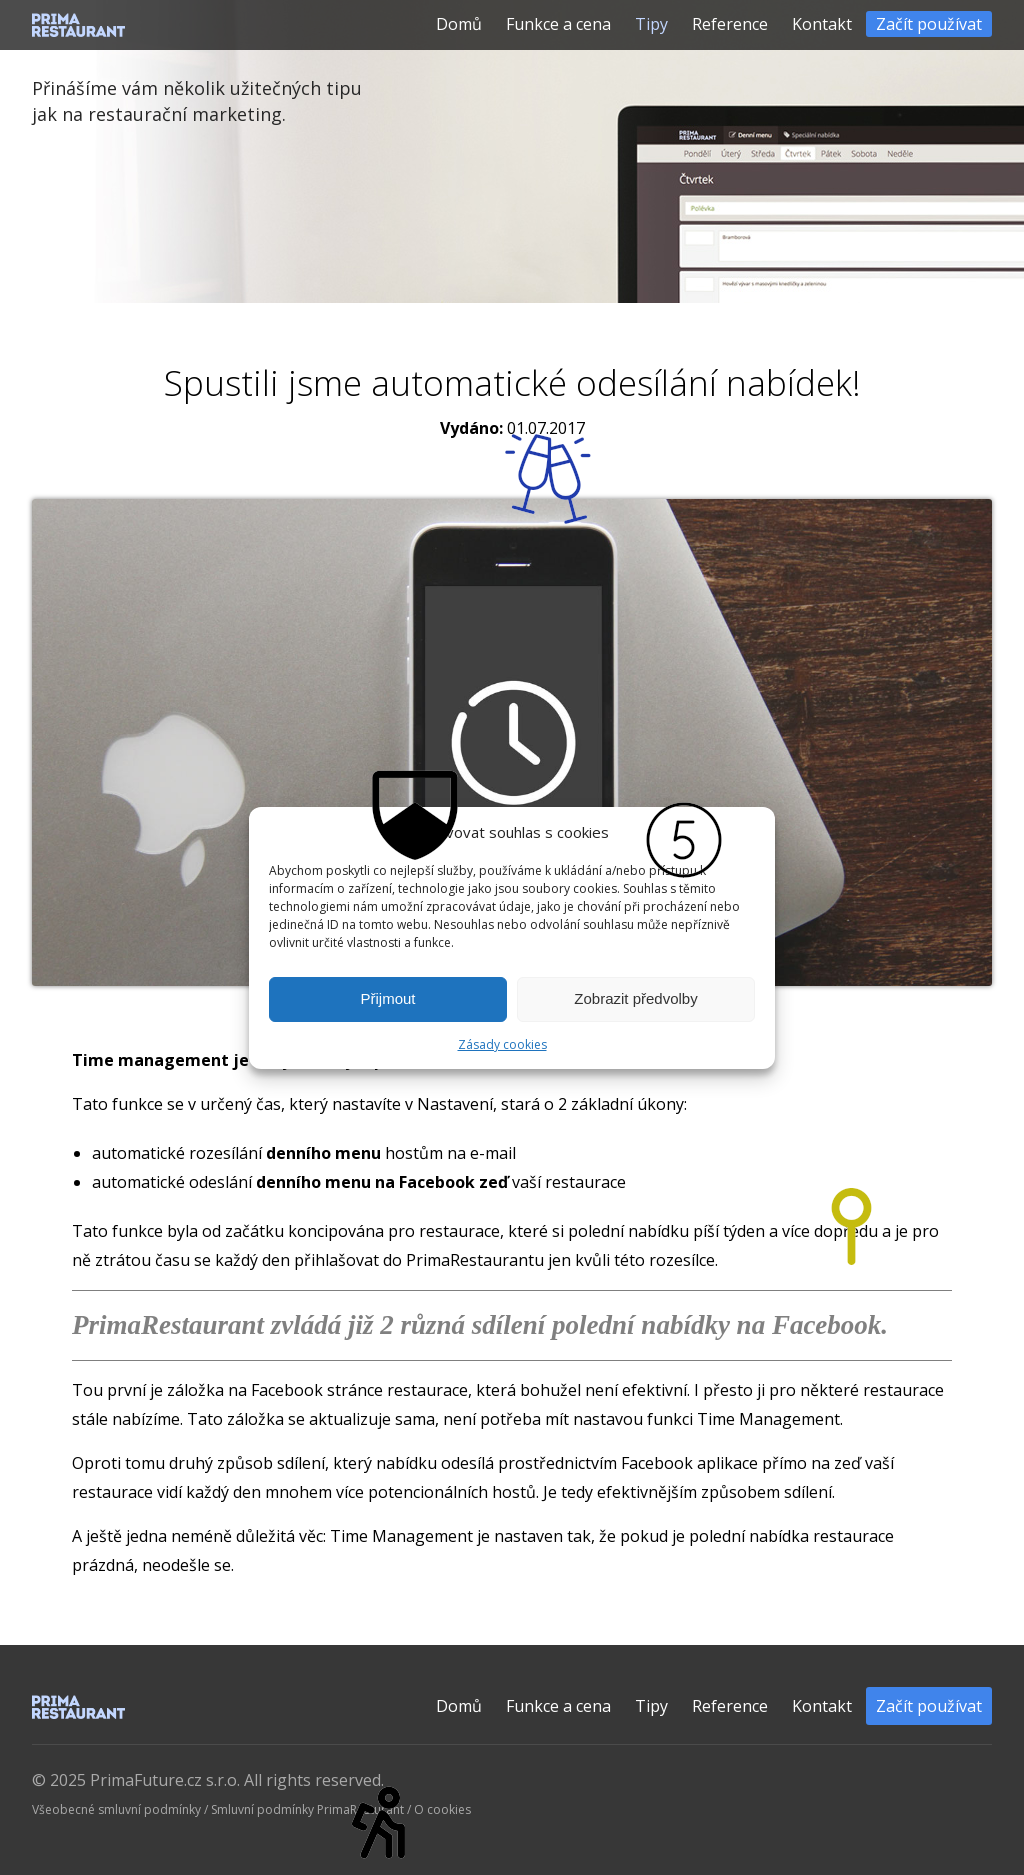  I want to click on indicates step 5 in a multi-step process, so click(684, 840).